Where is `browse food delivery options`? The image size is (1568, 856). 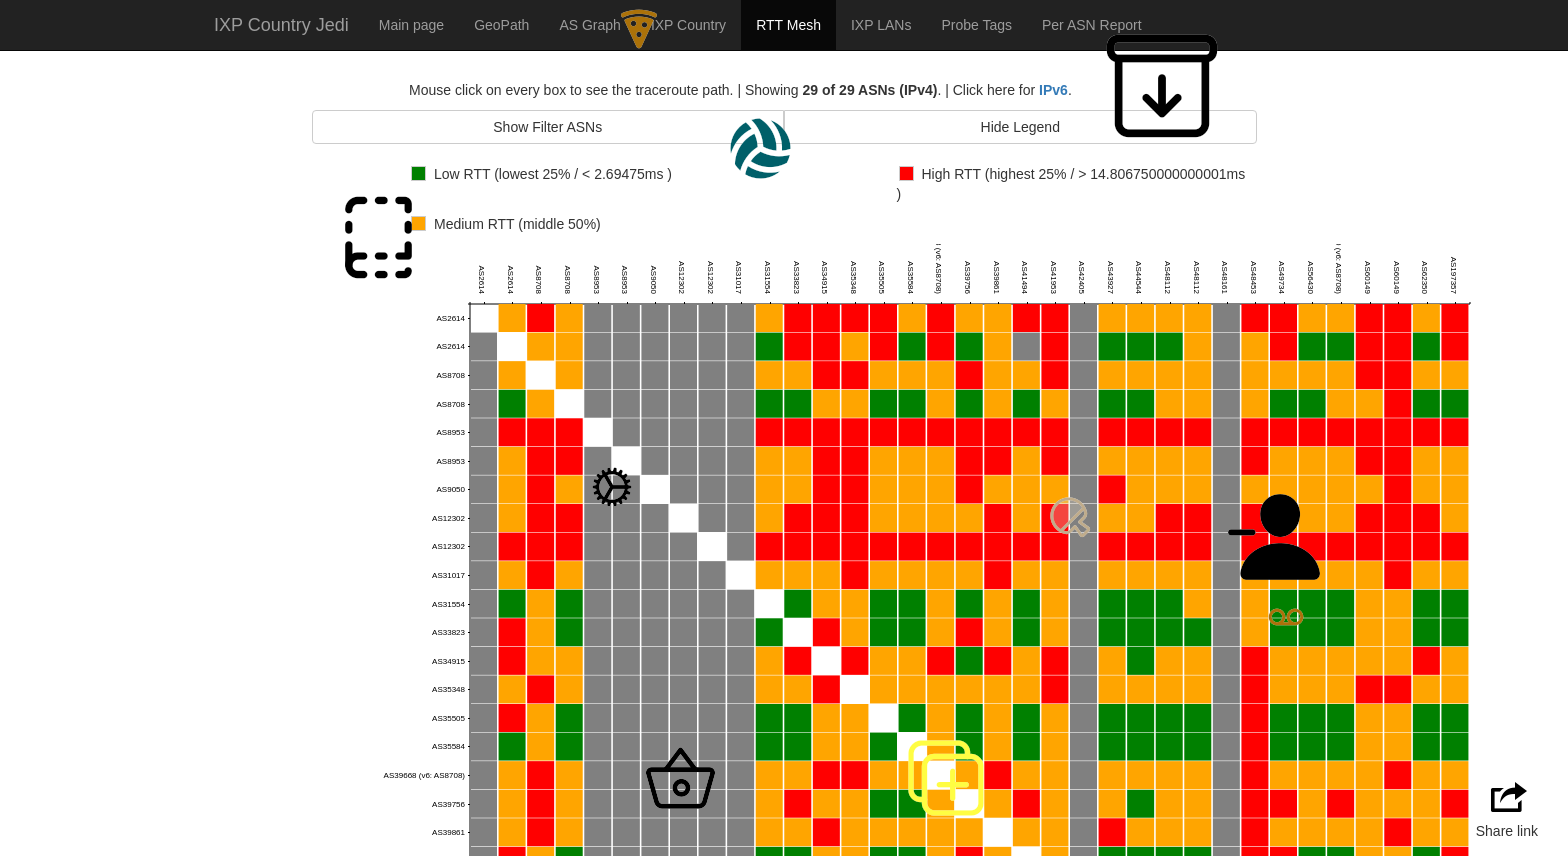 browse food delivery options is located at coordinates (639, 29).